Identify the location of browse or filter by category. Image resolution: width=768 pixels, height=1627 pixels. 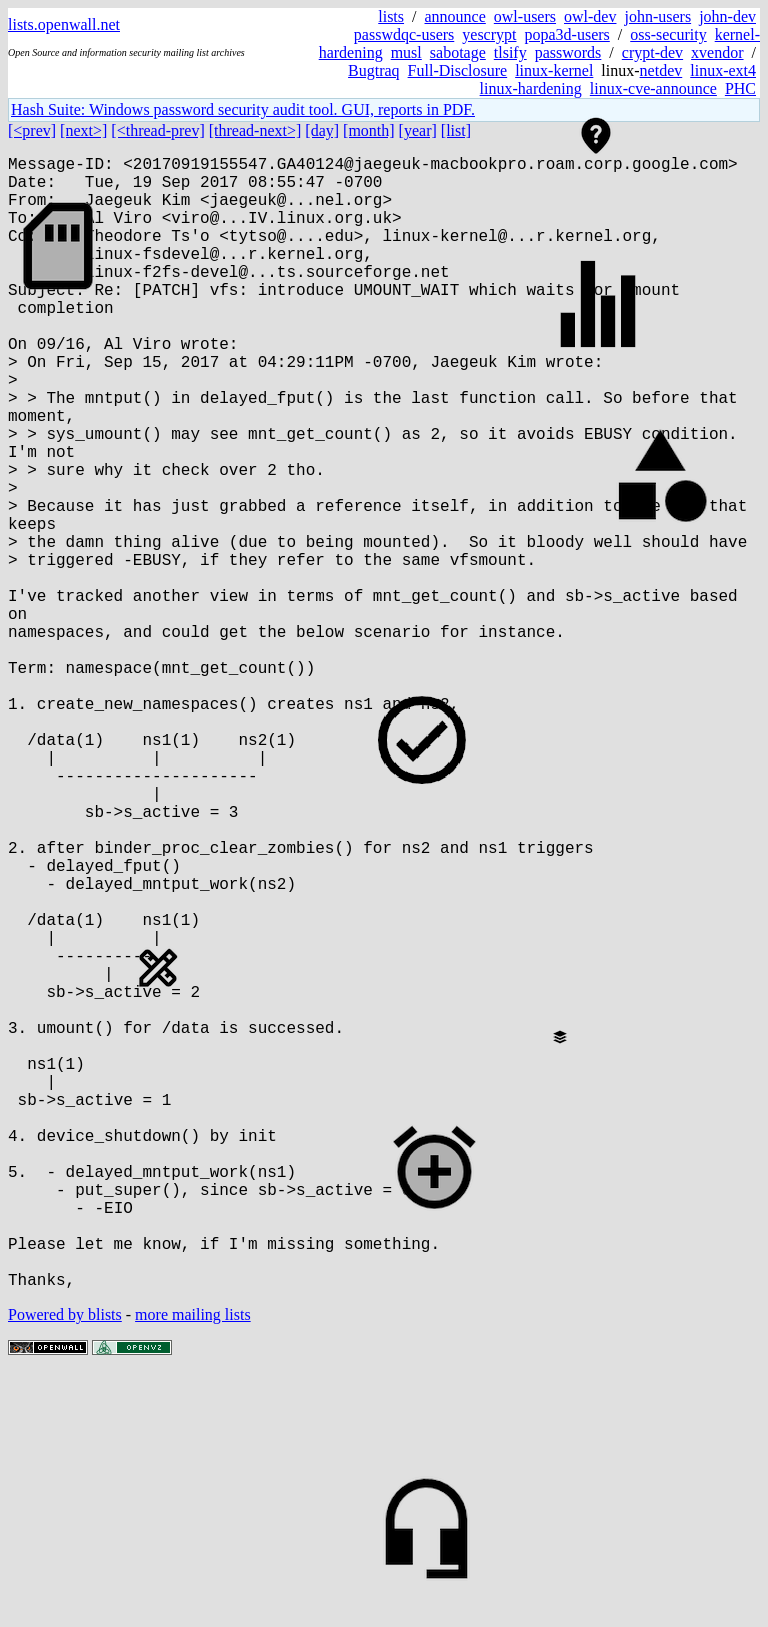
(660, 475).